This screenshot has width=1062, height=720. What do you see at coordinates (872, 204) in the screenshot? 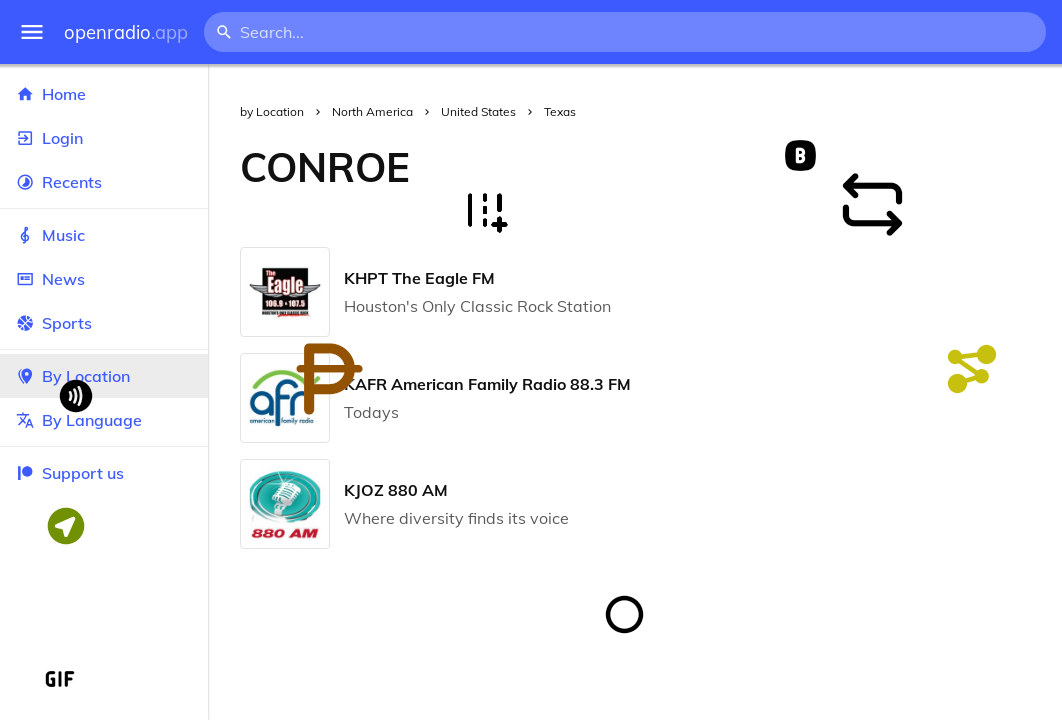
I see `enable repeat mode for media playback` at bounding box center [872, 204].